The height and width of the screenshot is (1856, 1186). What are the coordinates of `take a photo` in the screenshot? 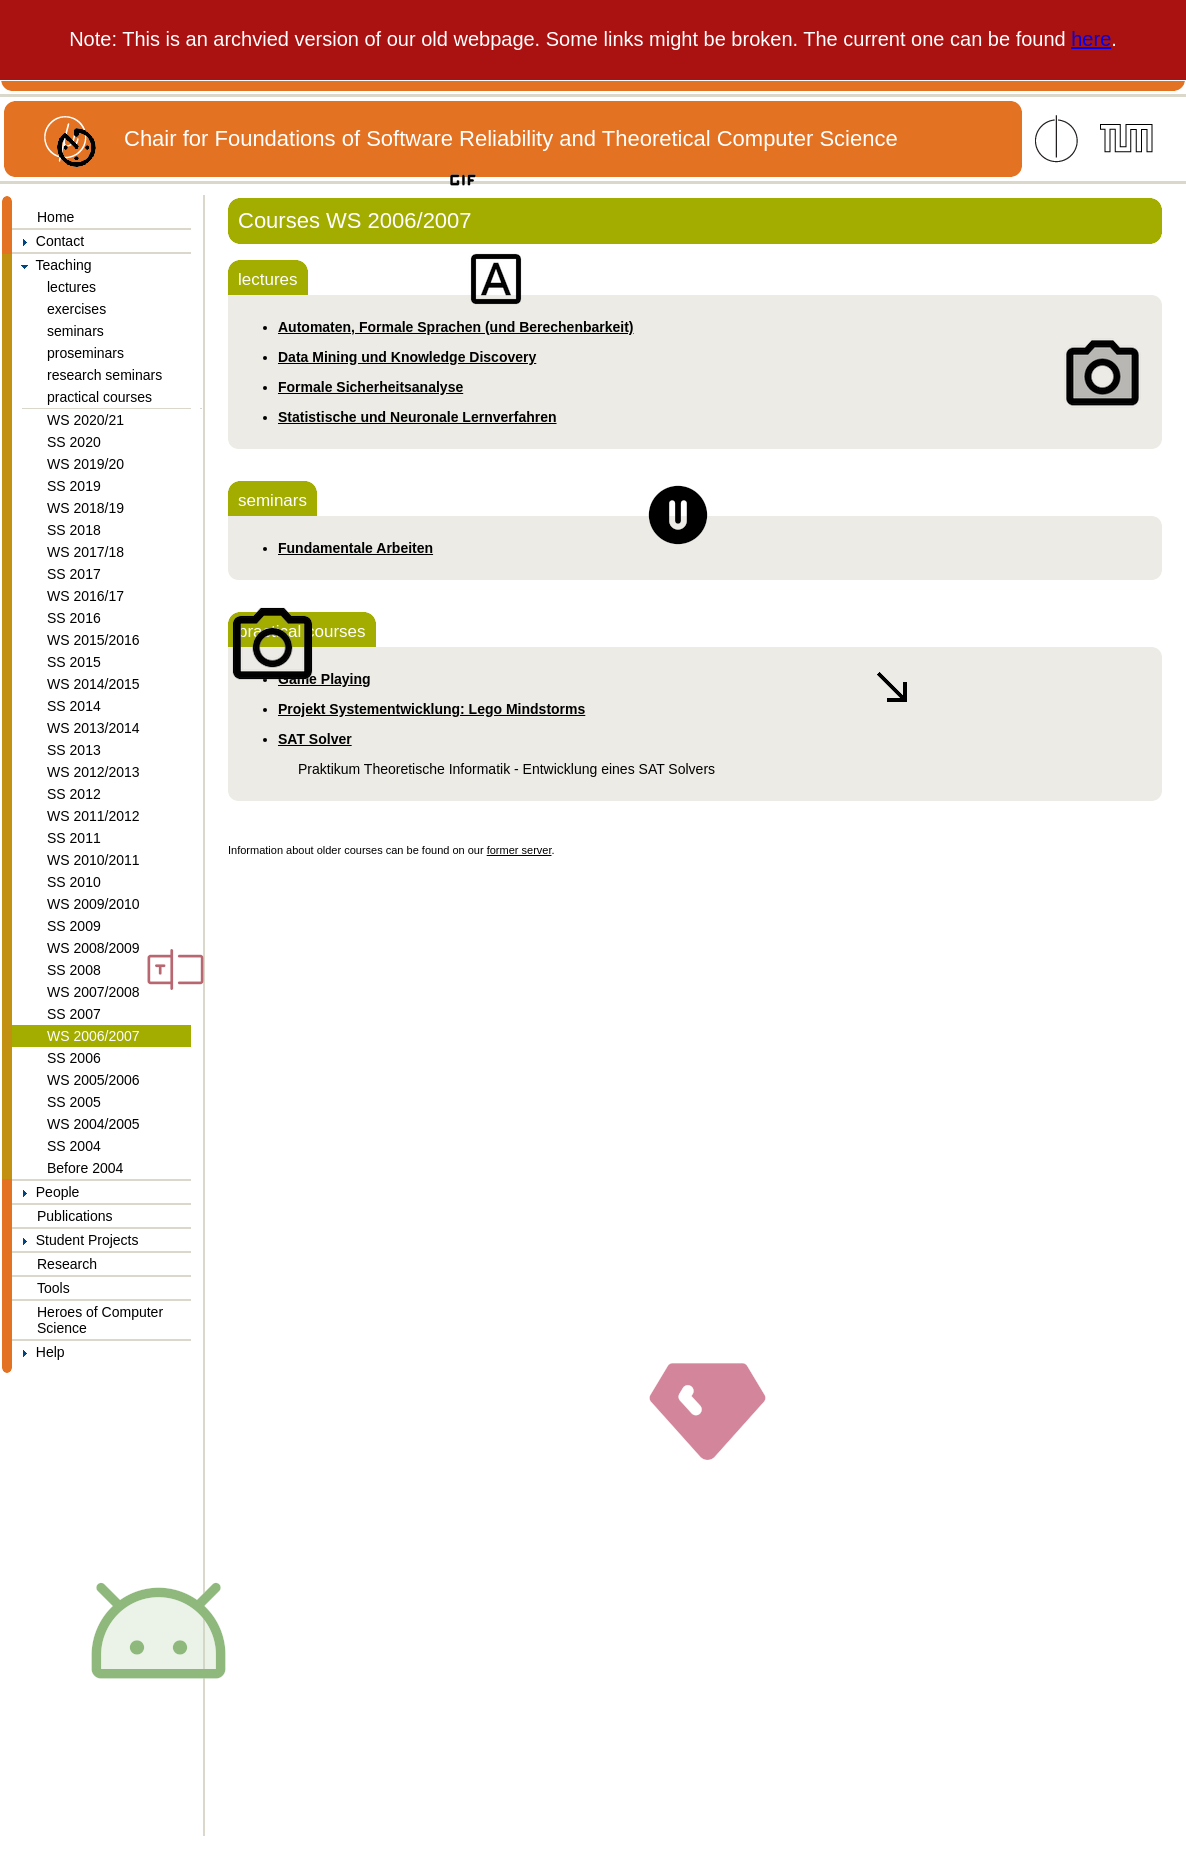 It's located at (1102, 376).